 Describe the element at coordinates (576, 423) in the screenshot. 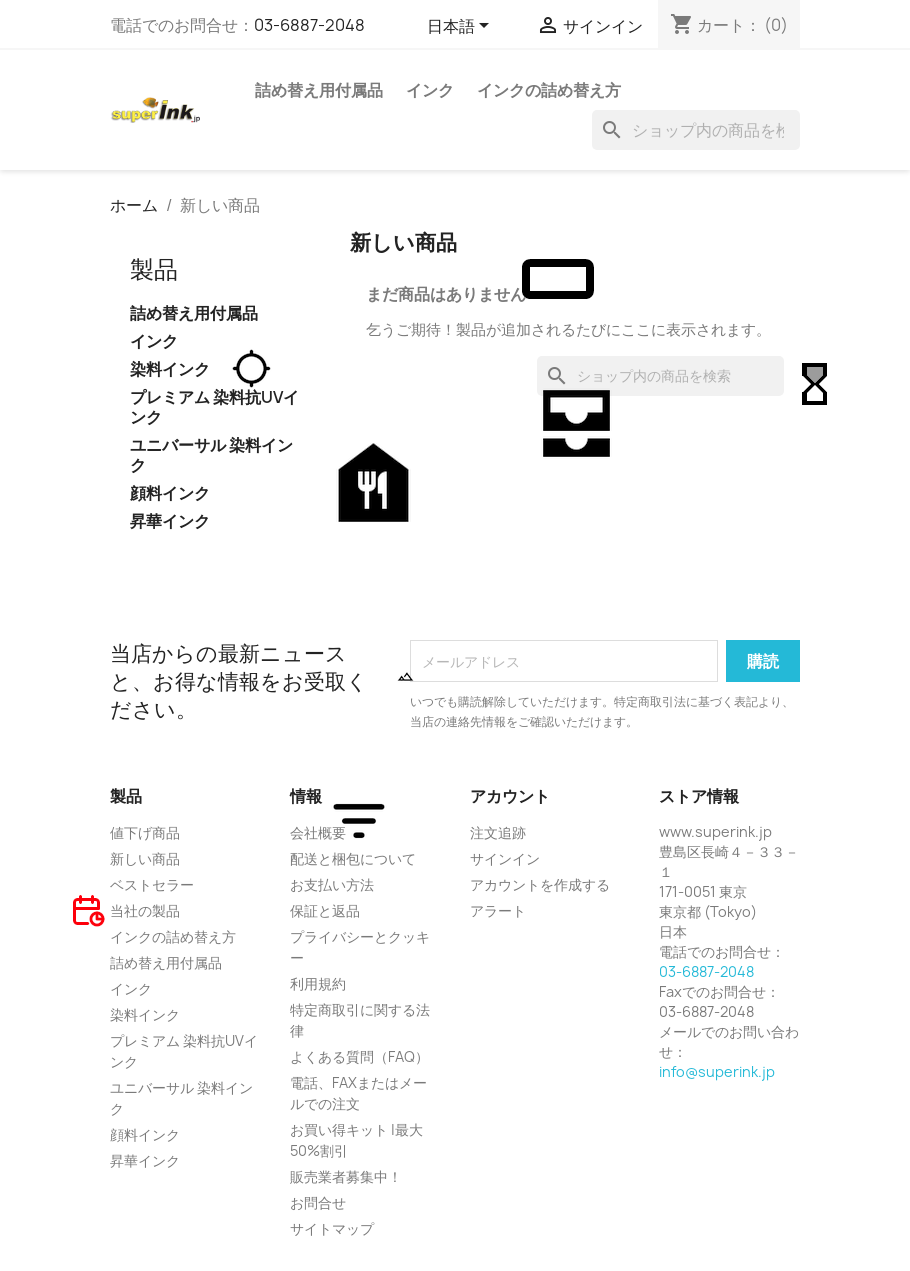

I see `view all inboxes` at that location.